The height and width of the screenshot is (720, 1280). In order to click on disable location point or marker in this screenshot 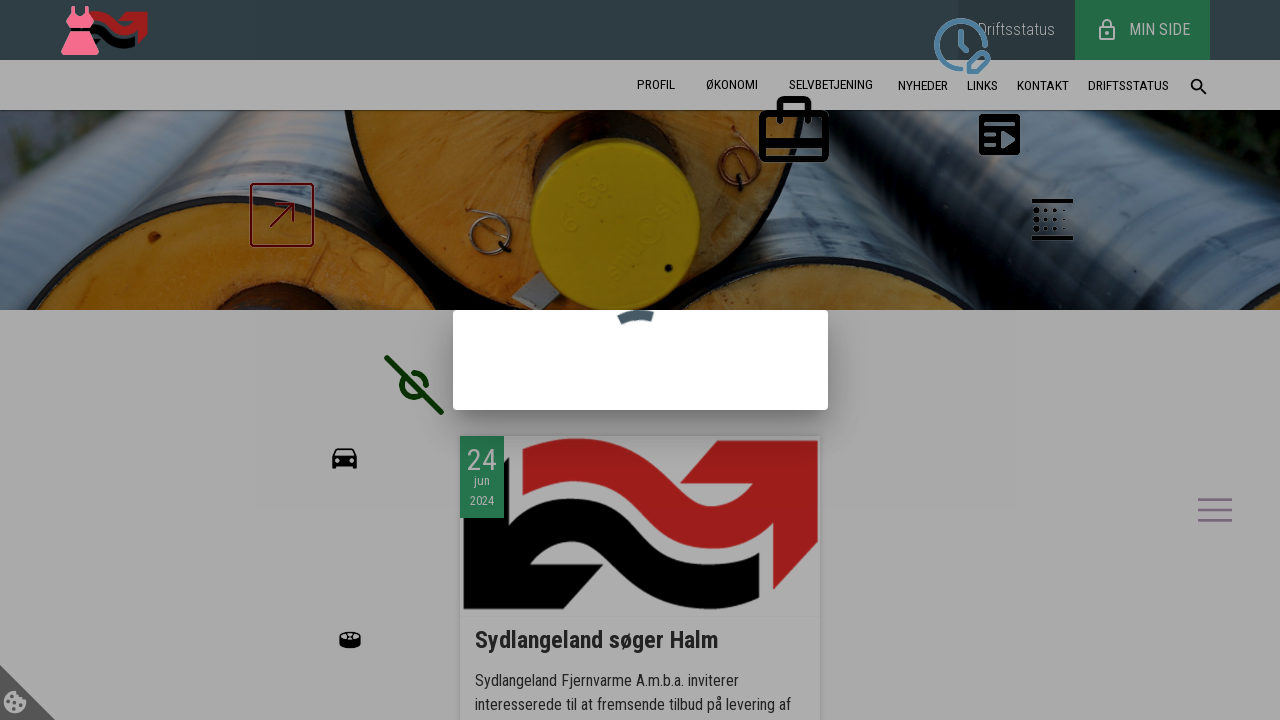, I will do `click(414, 385)`.